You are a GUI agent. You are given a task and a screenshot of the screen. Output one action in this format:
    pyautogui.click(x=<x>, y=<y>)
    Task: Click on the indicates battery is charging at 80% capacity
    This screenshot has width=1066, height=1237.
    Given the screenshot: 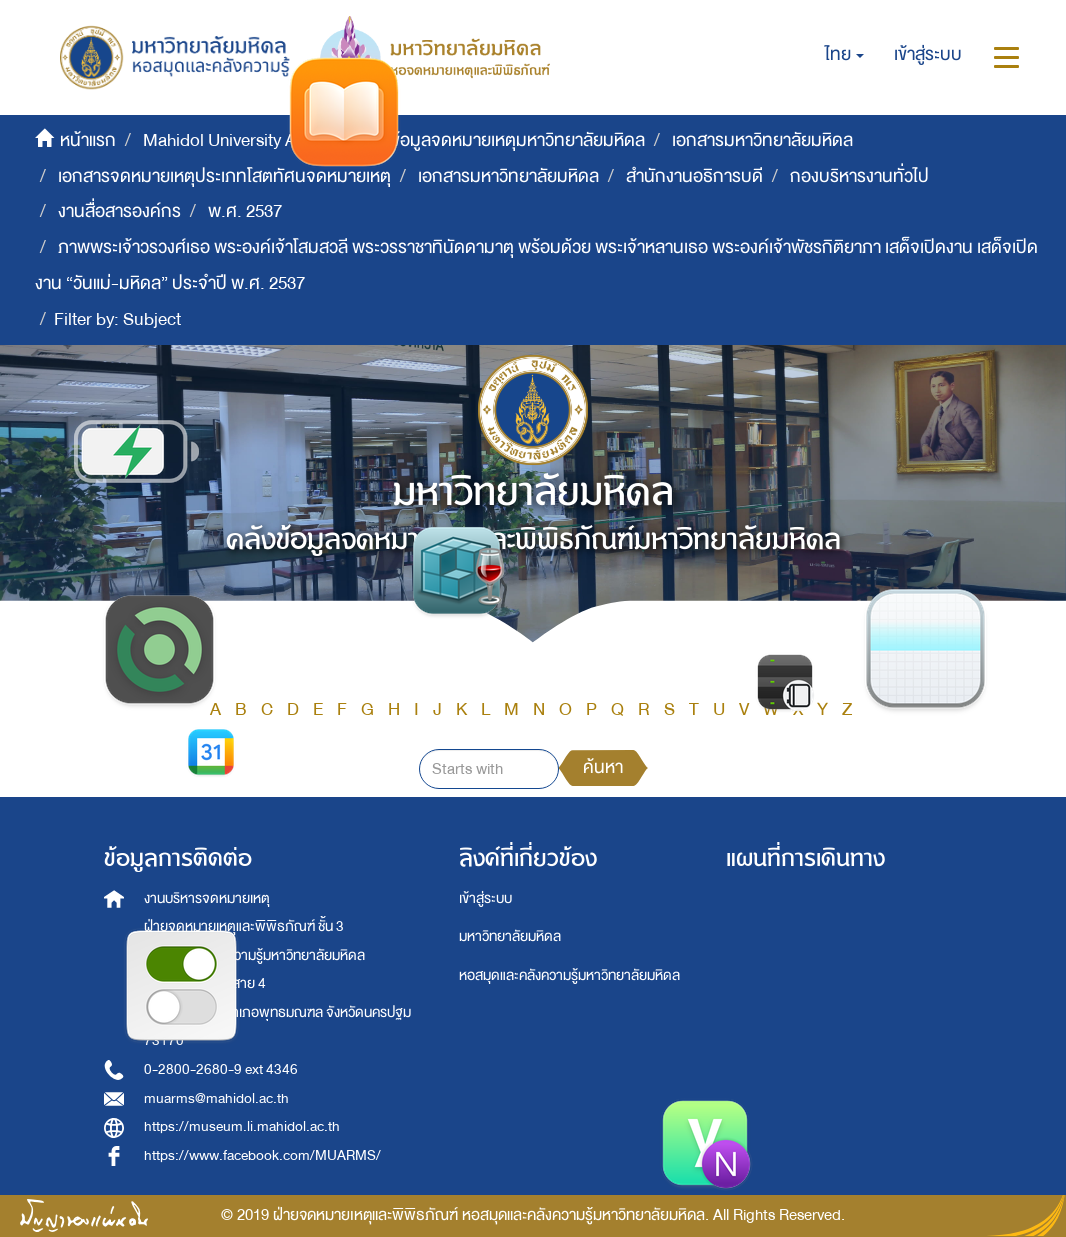 What is the action you would take?
    pyautogui.click(x=136, y=451)
    